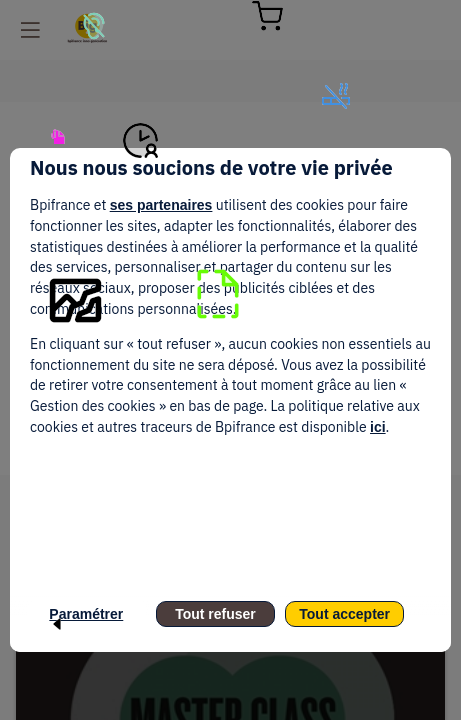  Describe the element at coordinates (218, 294) in the screenshot. I see `indicates a draft or incomplete file` at that location.